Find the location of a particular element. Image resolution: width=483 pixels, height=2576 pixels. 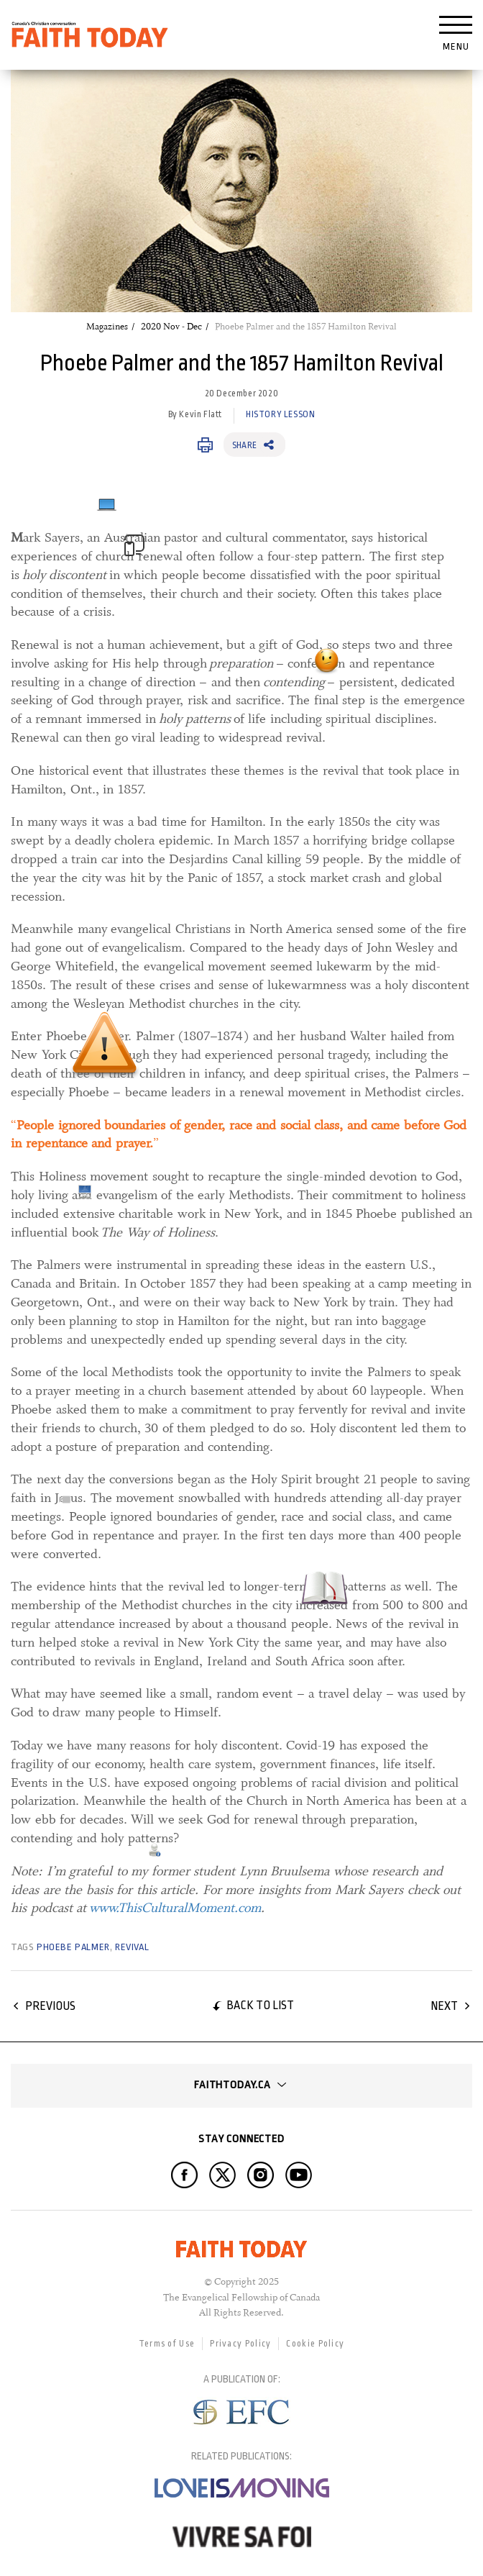

link or sync devices together is located at coordinates (134, 545).